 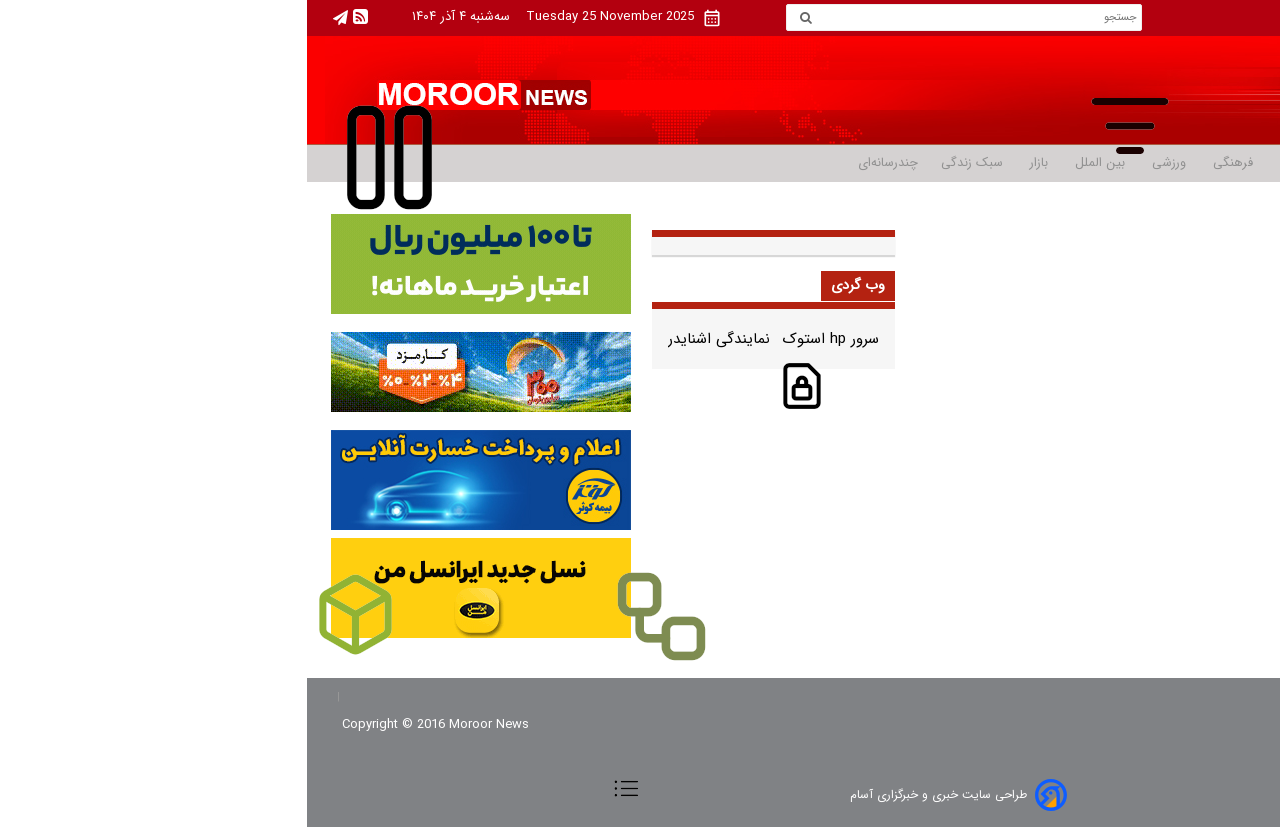 I want to click on stretch or resize content vertically, so click(x=389, y=157).